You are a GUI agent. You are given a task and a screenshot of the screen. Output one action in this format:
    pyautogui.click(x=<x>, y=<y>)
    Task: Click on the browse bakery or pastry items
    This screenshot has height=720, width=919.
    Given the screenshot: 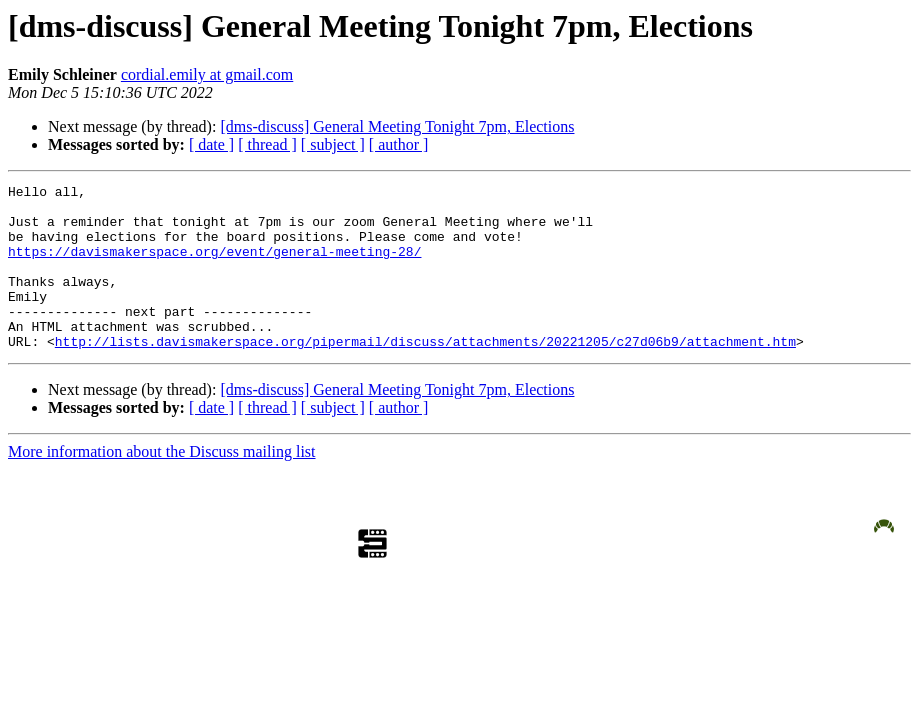 What is the action you would take?
    pyautogui.click(x=884, y=526)
    